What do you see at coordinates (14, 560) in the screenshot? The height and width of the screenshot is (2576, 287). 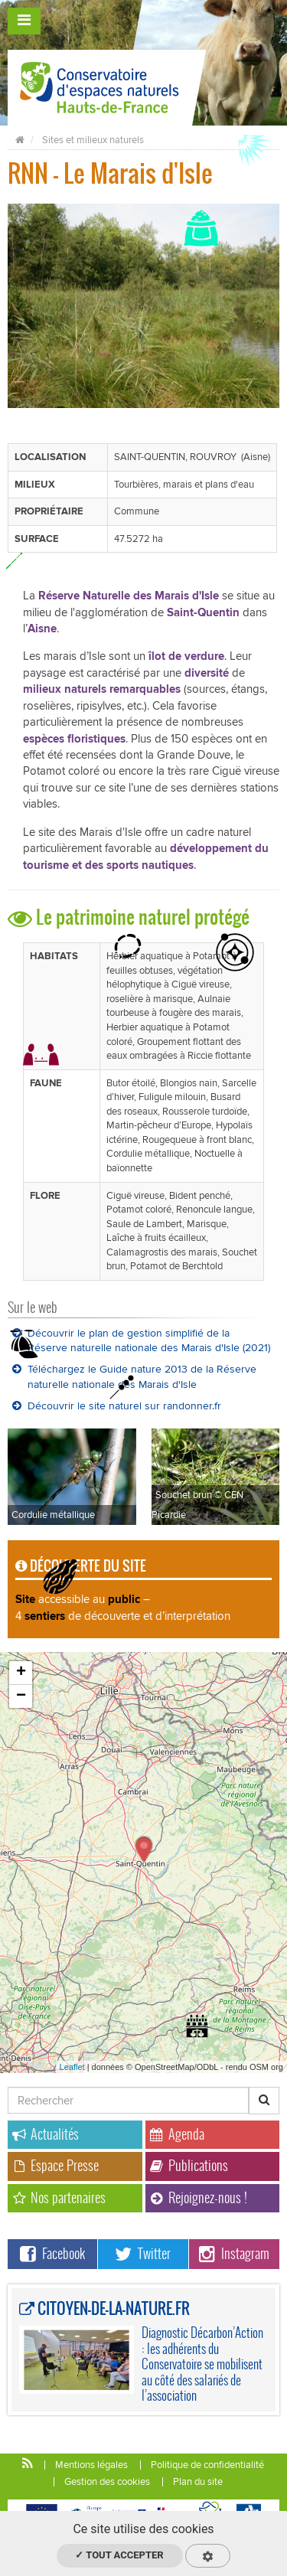 I see `equip melee weapon in game inventory` at bounding box center [14, 560].